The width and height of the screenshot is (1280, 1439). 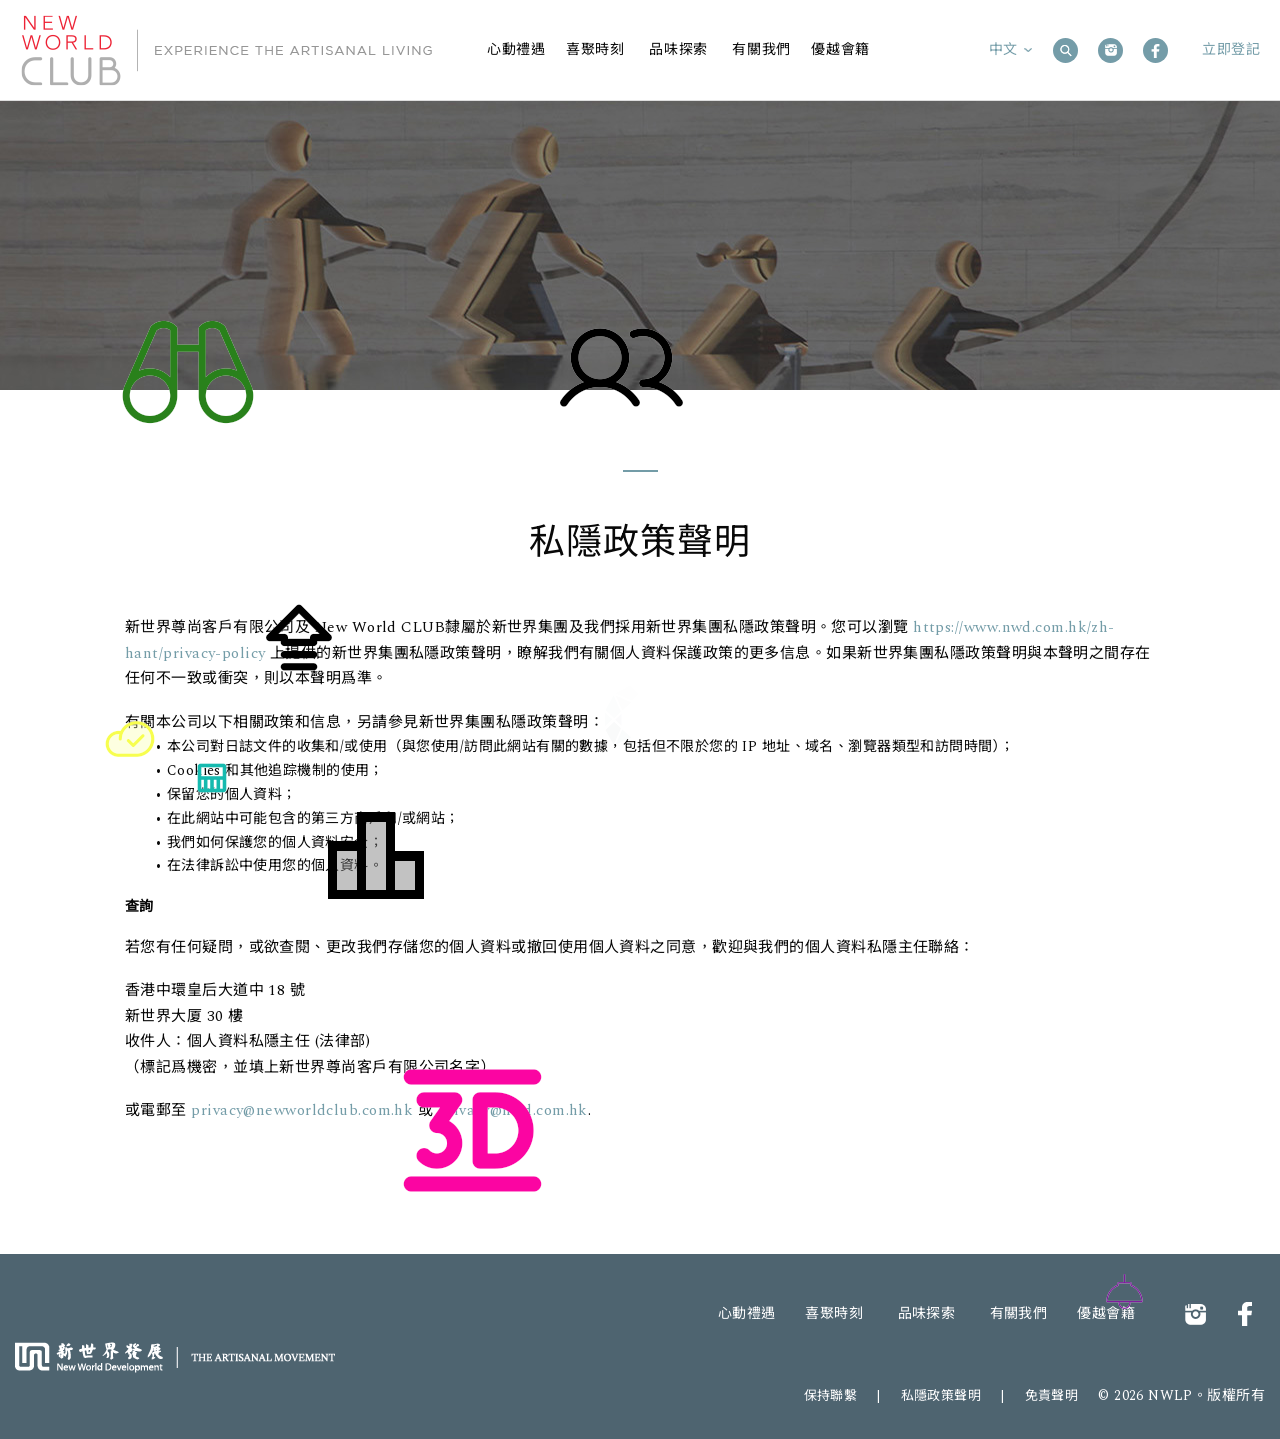 I want to click on search or explore content, so click(x=188, y=372).